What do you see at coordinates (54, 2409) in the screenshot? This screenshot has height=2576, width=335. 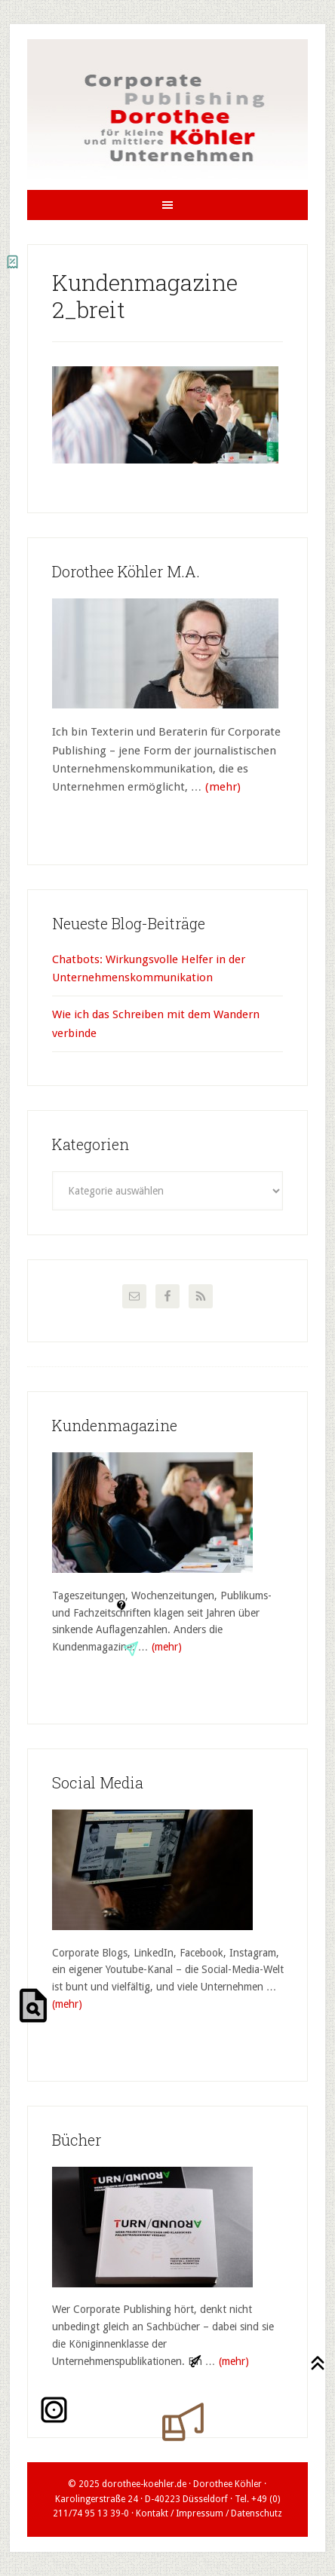 I see `tumble dry on low heat setting` at bounding box center [54, 2409].